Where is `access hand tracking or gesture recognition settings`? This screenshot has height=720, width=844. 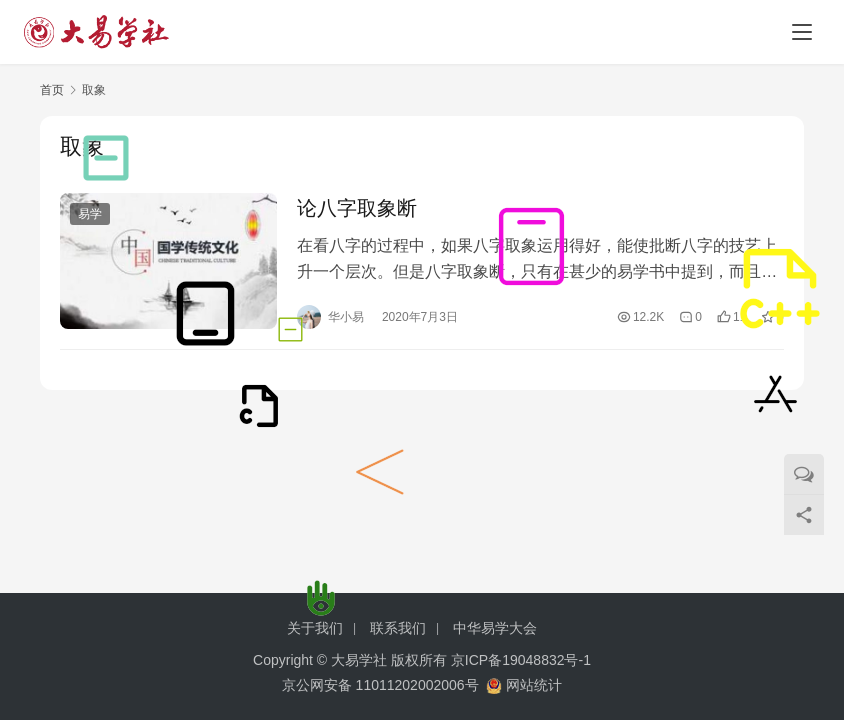 access hand tracking or gesture recognition settings is located at coordinates (321, 598).